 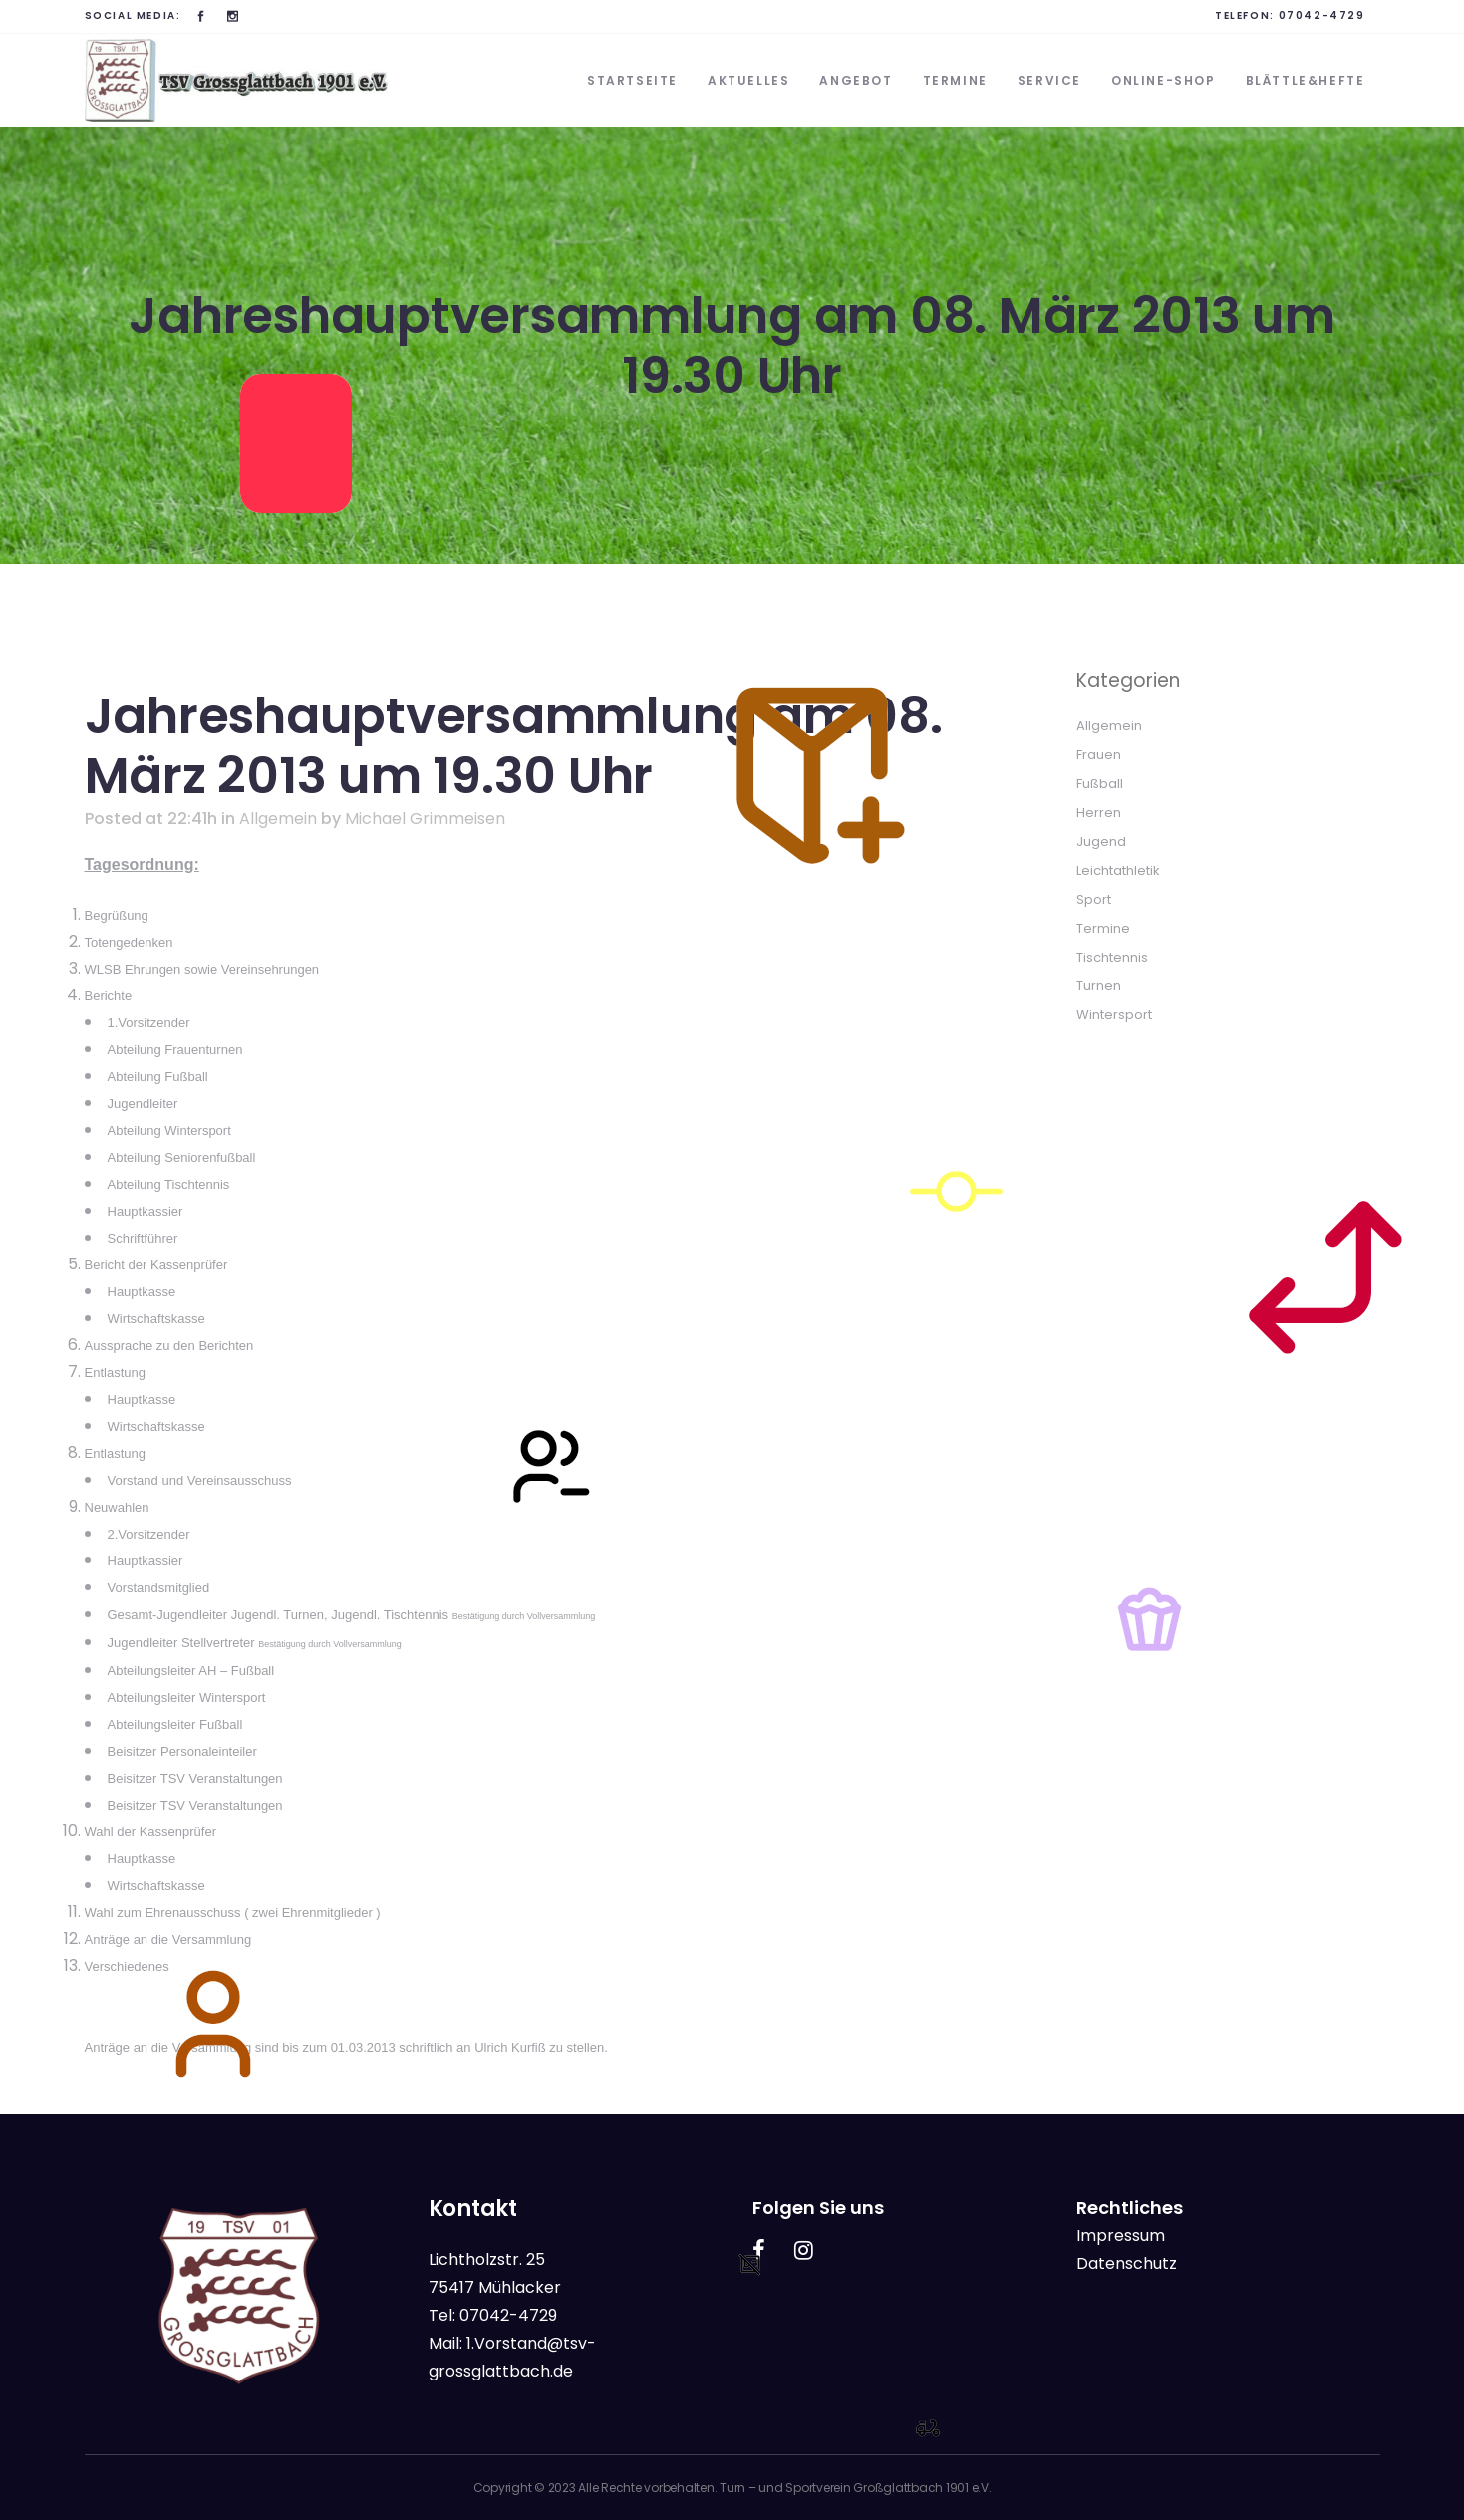 What do you see at coordinates (296, 443) in the screenshot?
I see `represents a vertical card or panel layout` at bounding box center [296, 443].